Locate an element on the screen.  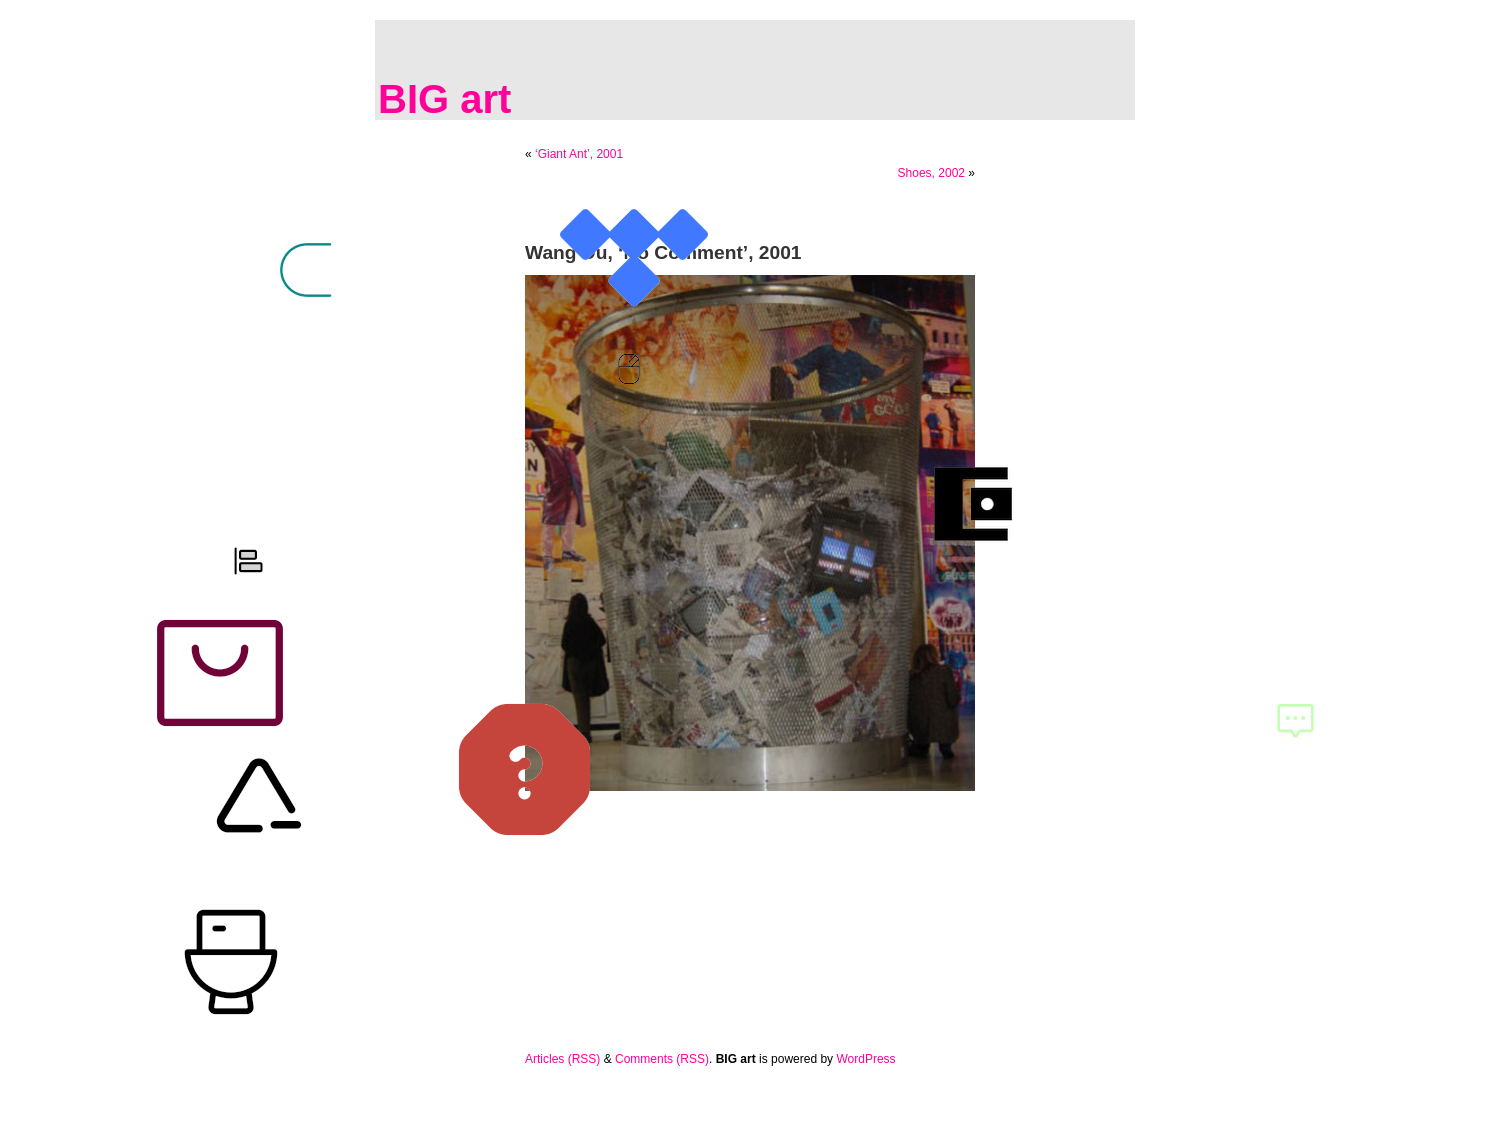
open TIDAL music streaming app is located at coordinates (634, 253).